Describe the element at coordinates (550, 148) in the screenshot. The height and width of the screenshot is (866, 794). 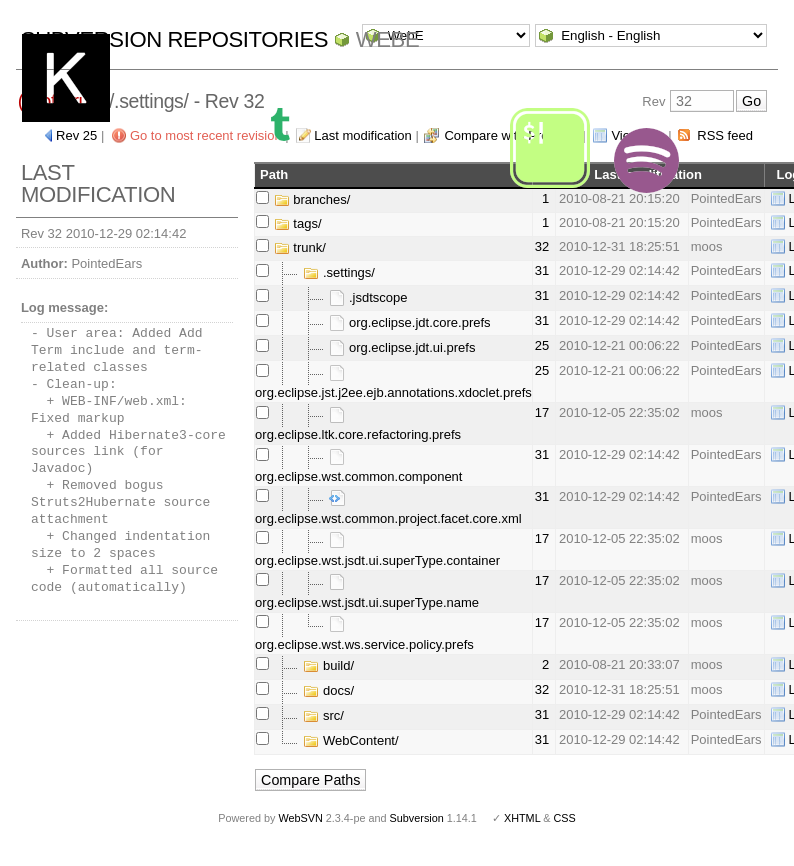
I see `open iTerm2 terminal application` at that location.